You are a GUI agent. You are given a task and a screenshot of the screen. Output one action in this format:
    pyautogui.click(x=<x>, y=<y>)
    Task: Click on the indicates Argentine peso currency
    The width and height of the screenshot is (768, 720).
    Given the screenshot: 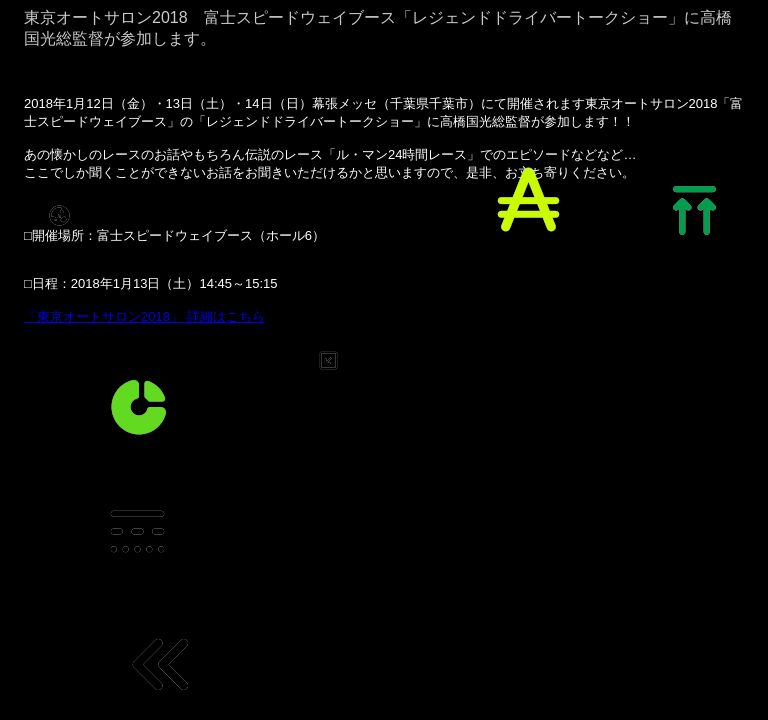 What is the action you would take?
    pyautogui.click(x=528, y=199)
    